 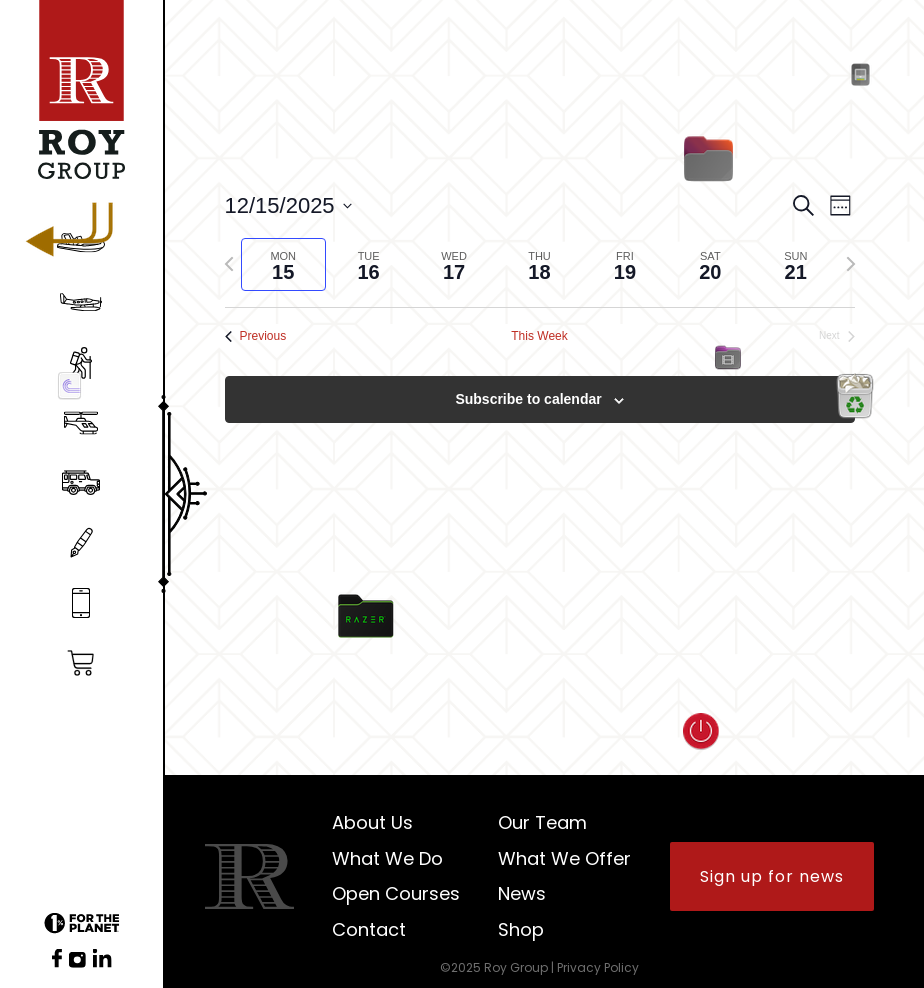 What do you see at coordinates (68, 229) in the screenshot?
I see `reply to all recipients in an email thread` at bounding box center [68, 229].